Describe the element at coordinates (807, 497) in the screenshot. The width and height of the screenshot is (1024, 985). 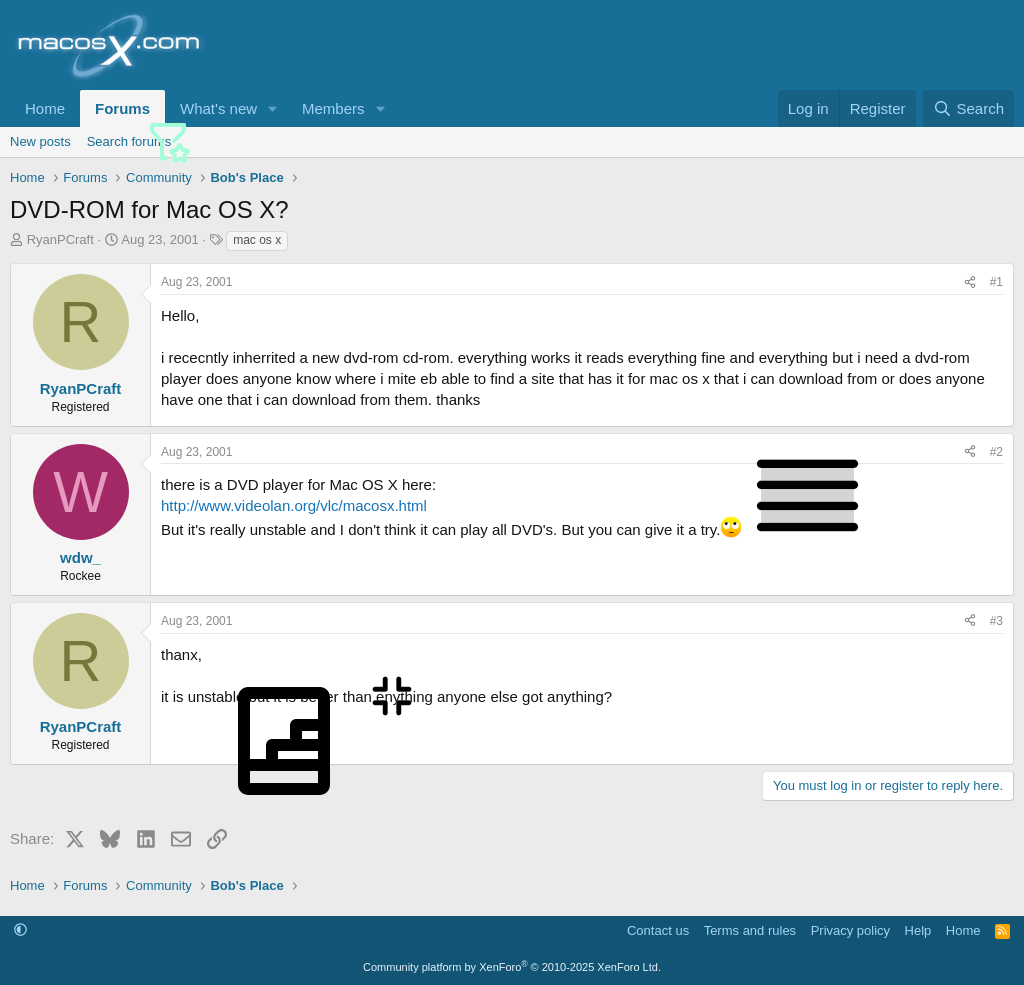
I see `justify text alignment` at that location.